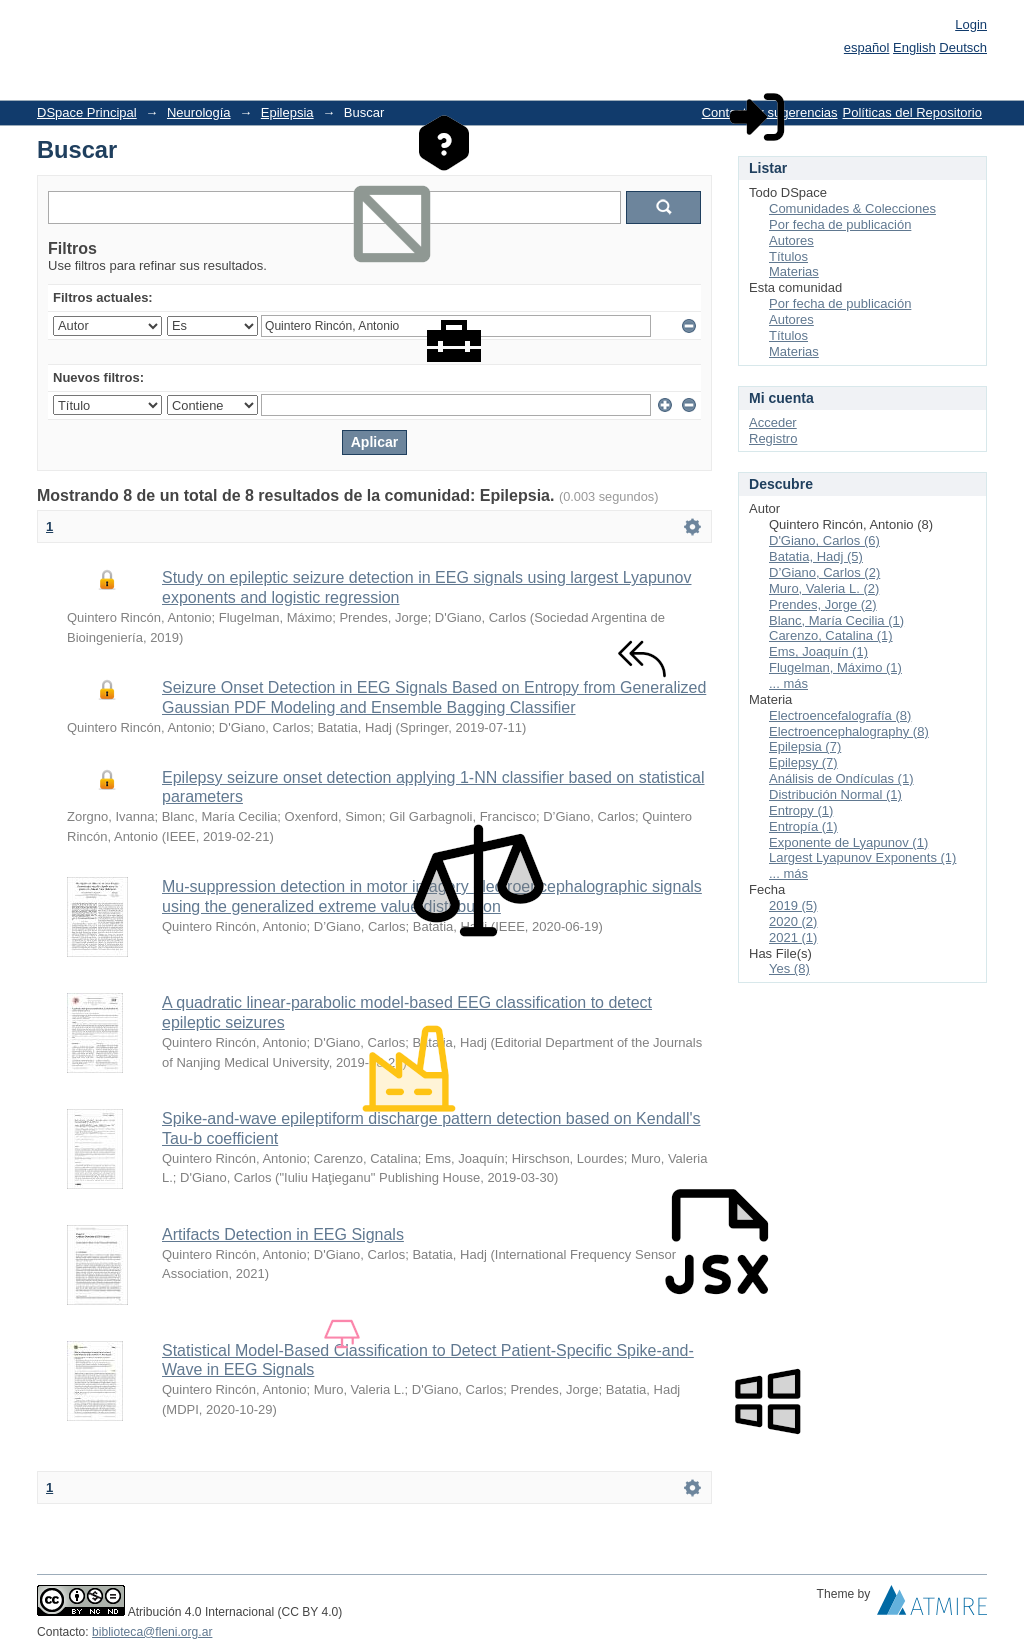 This screenshot has width=1024, height=1642. Describe the element at coordinates (720, 1246) in the screenshot. I see `a JSX file type indicator` at that location.